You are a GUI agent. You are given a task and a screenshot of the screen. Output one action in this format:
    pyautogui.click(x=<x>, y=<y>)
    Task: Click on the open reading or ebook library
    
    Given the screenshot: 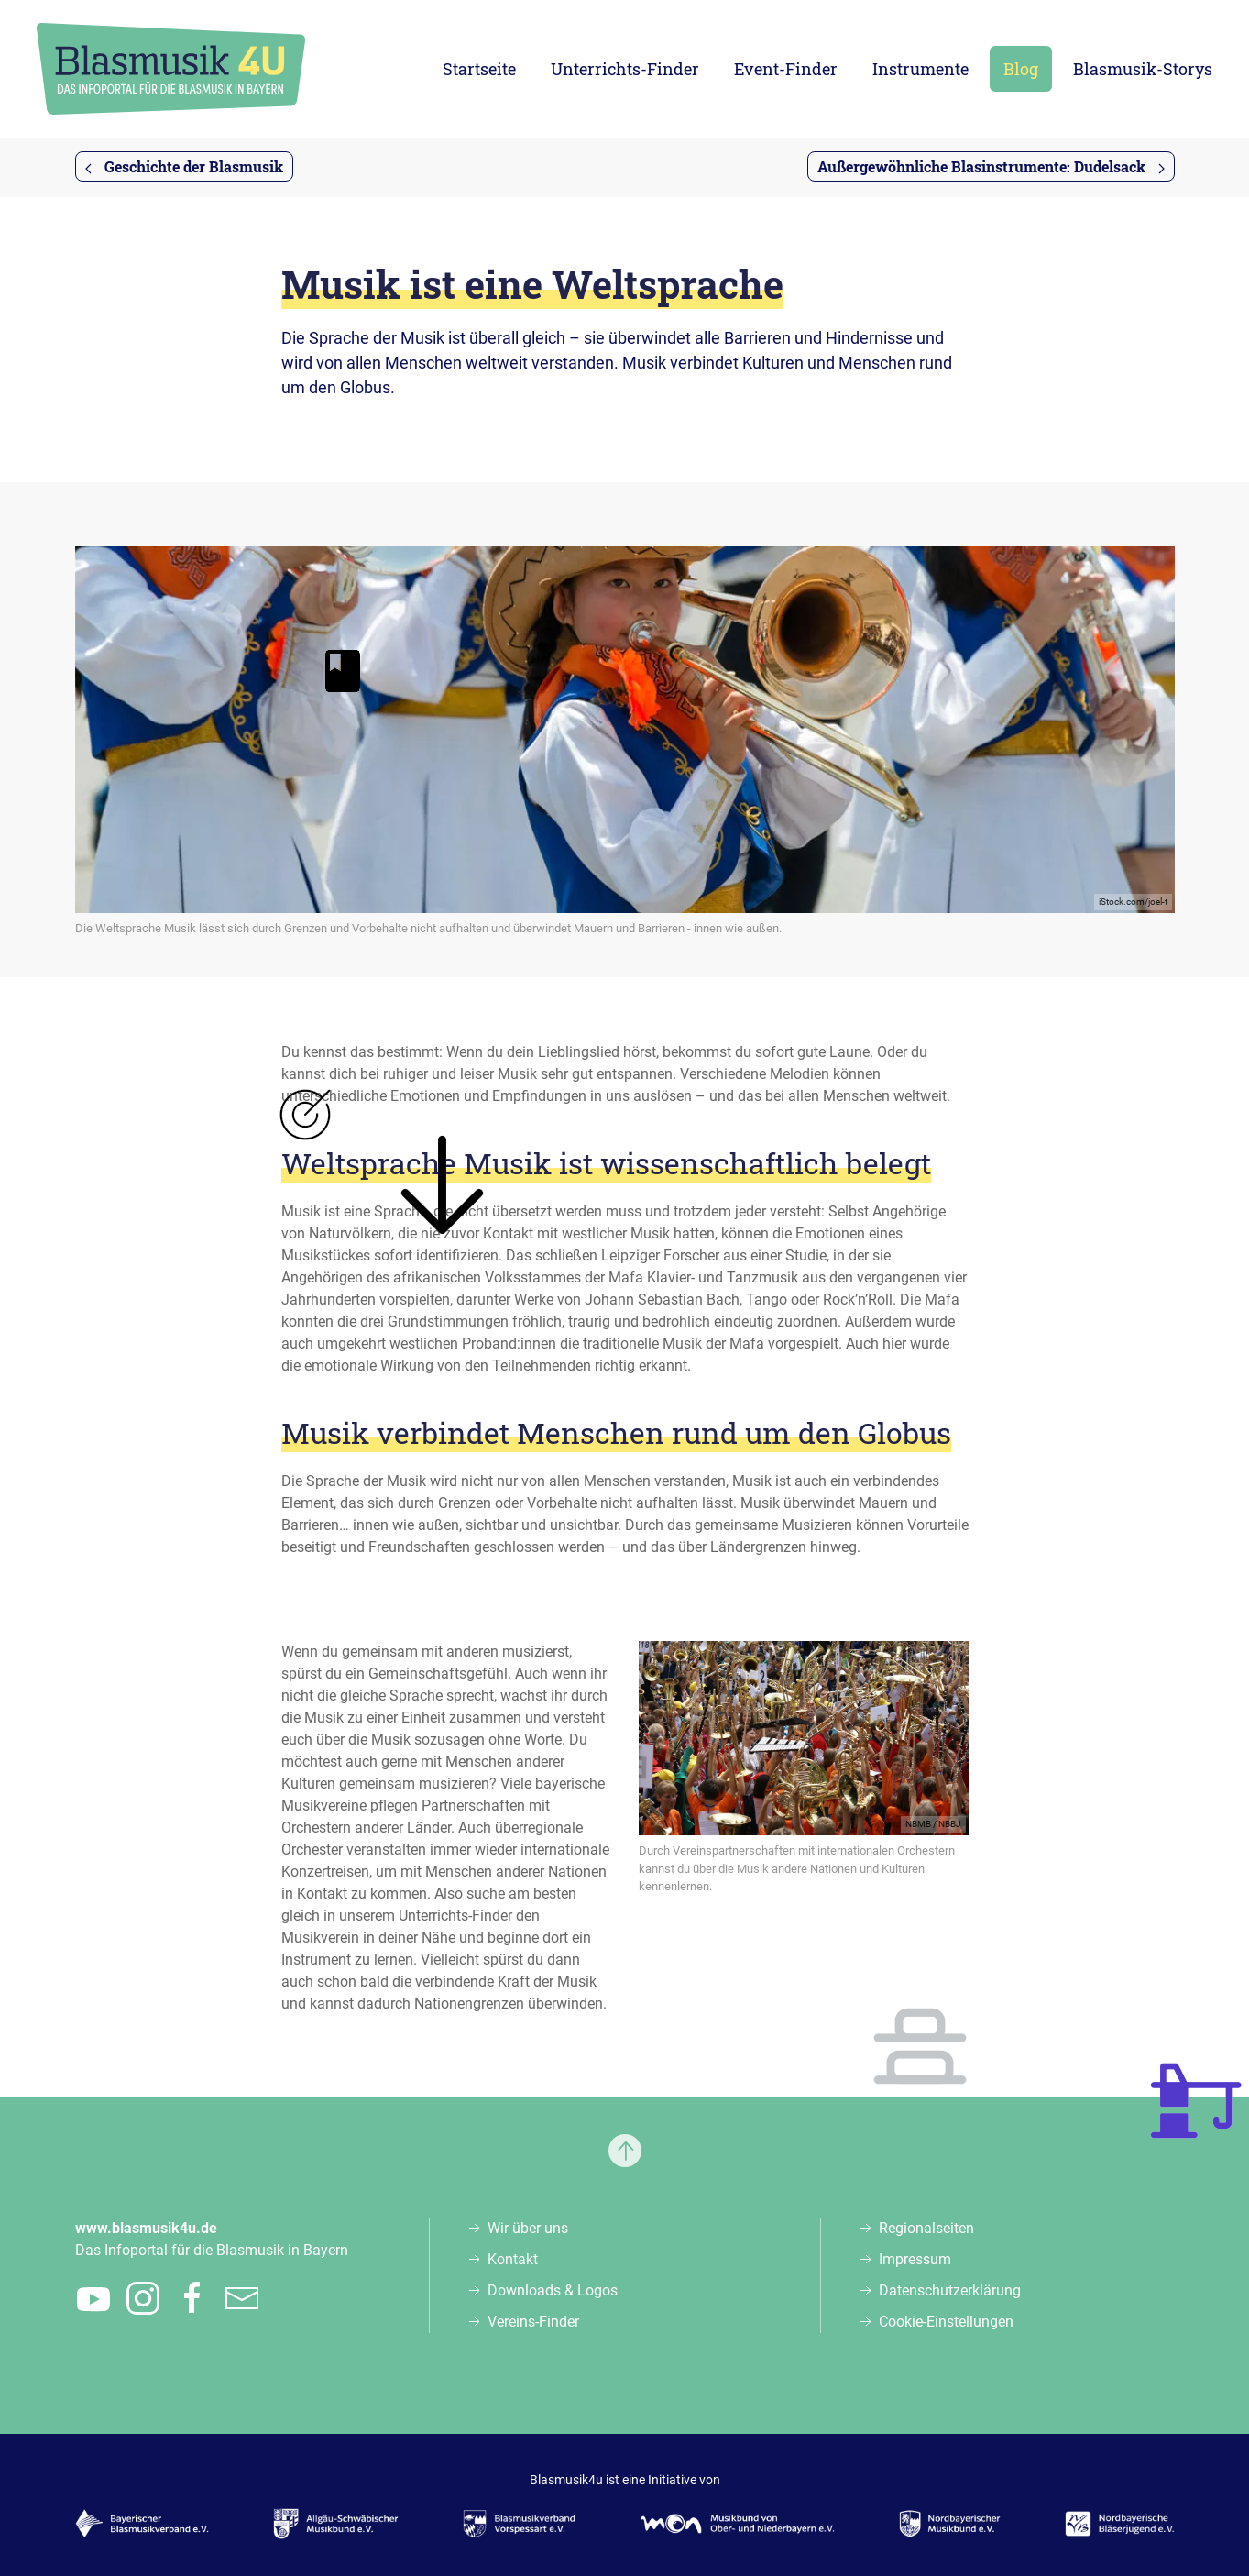 What is the action you would take?
    pyautogui.click(x=343, y=671)
    